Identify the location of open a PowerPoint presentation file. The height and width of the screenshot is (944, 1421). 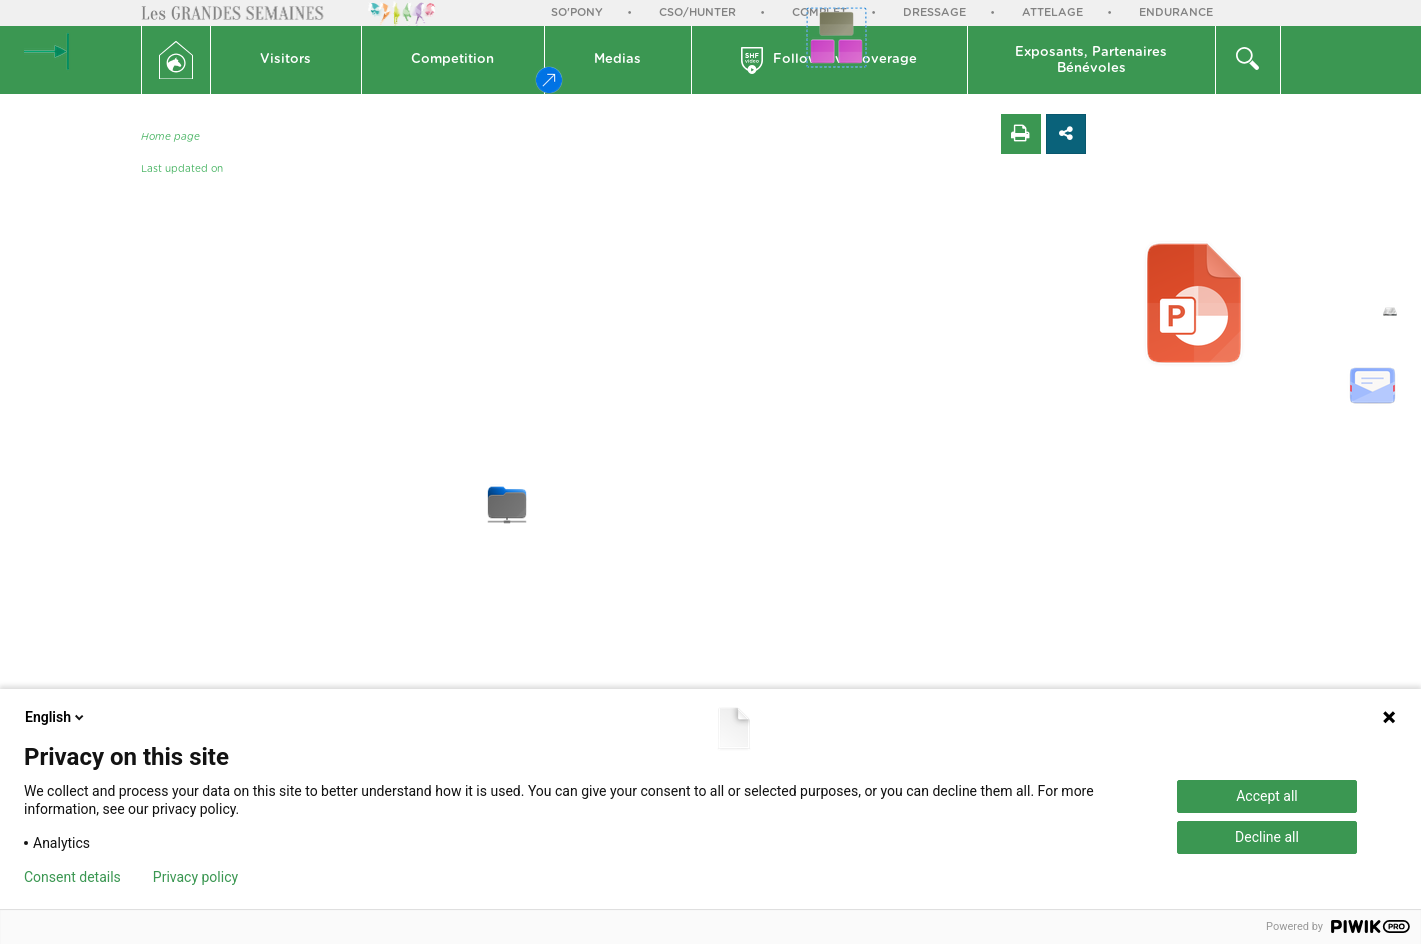
(1194, 303).